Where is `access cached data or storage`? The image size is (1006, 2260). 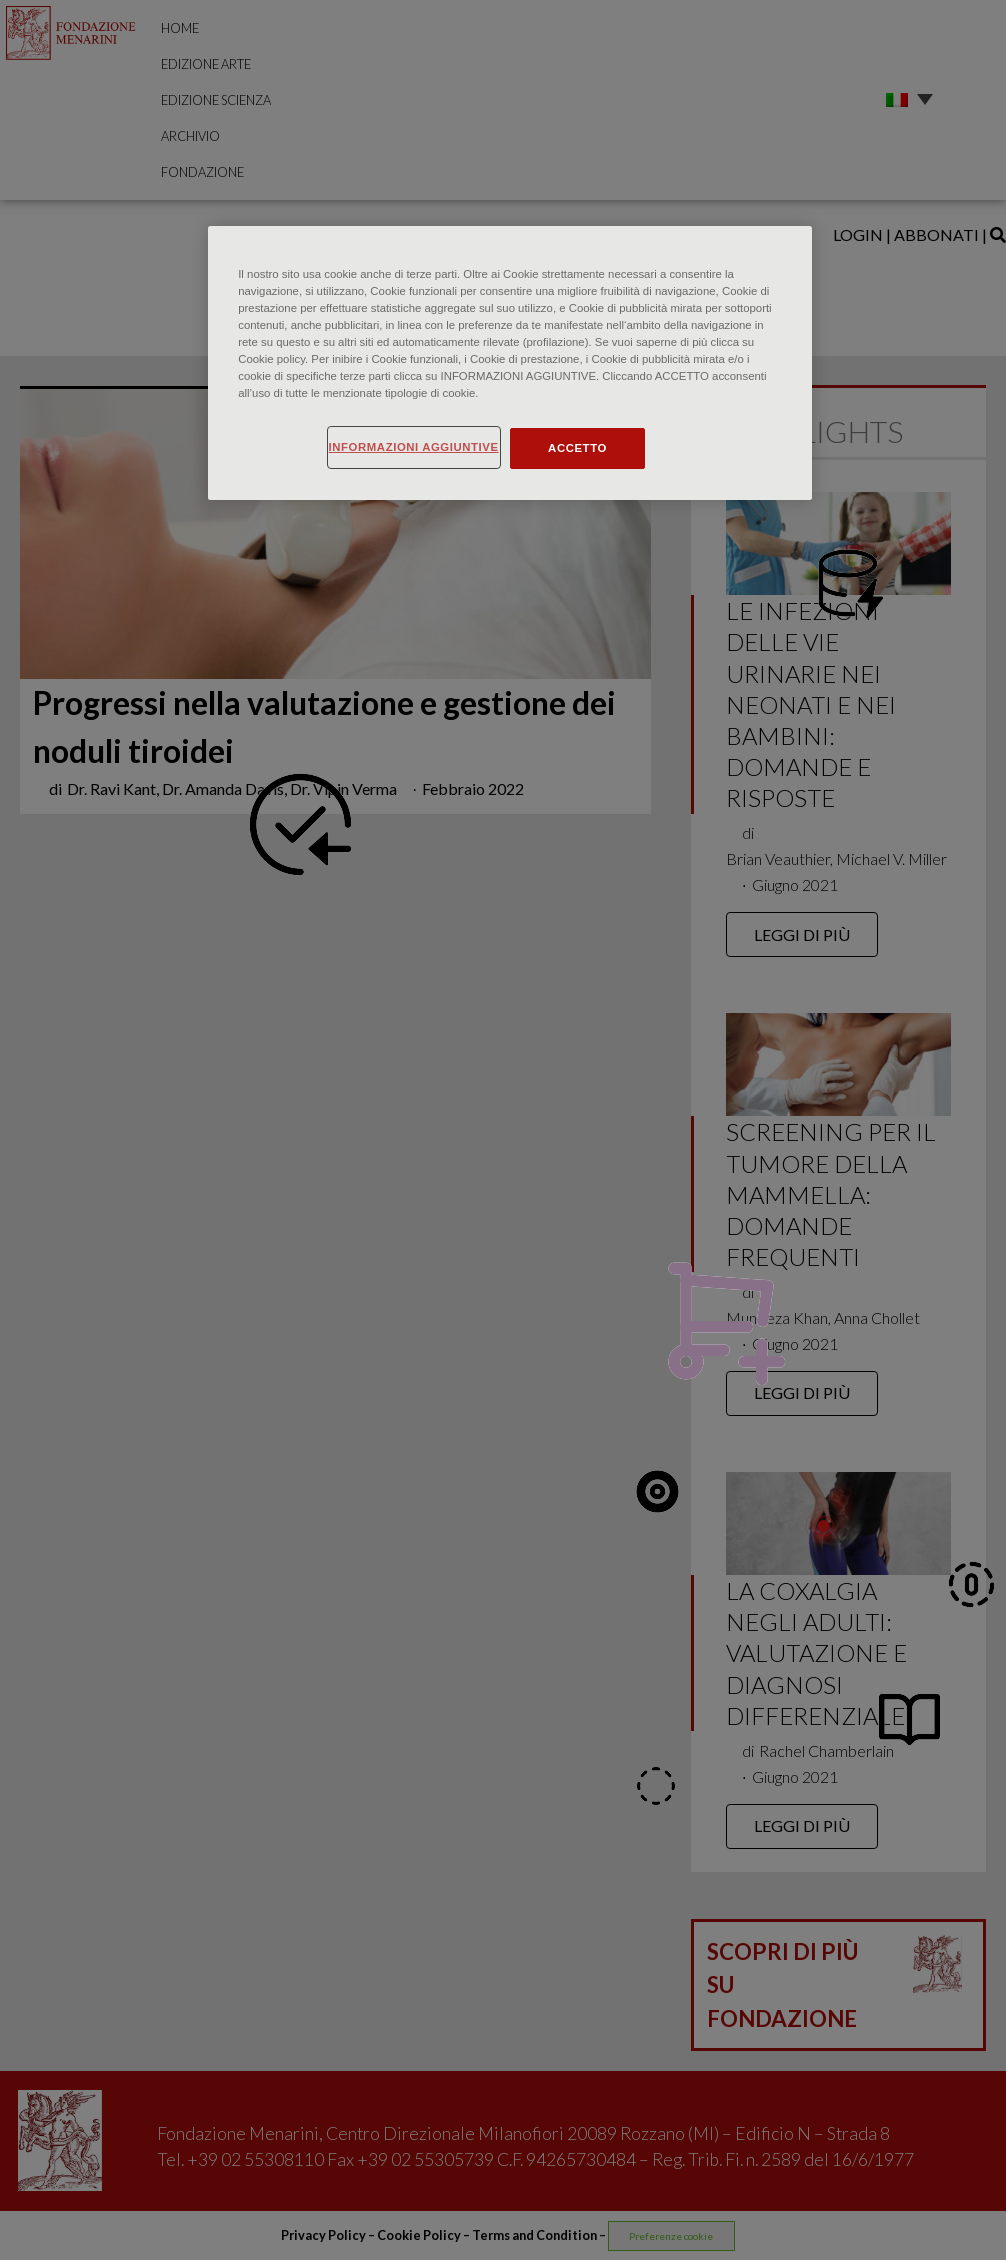 access cached data or storage is located at coordinates (848, 583).